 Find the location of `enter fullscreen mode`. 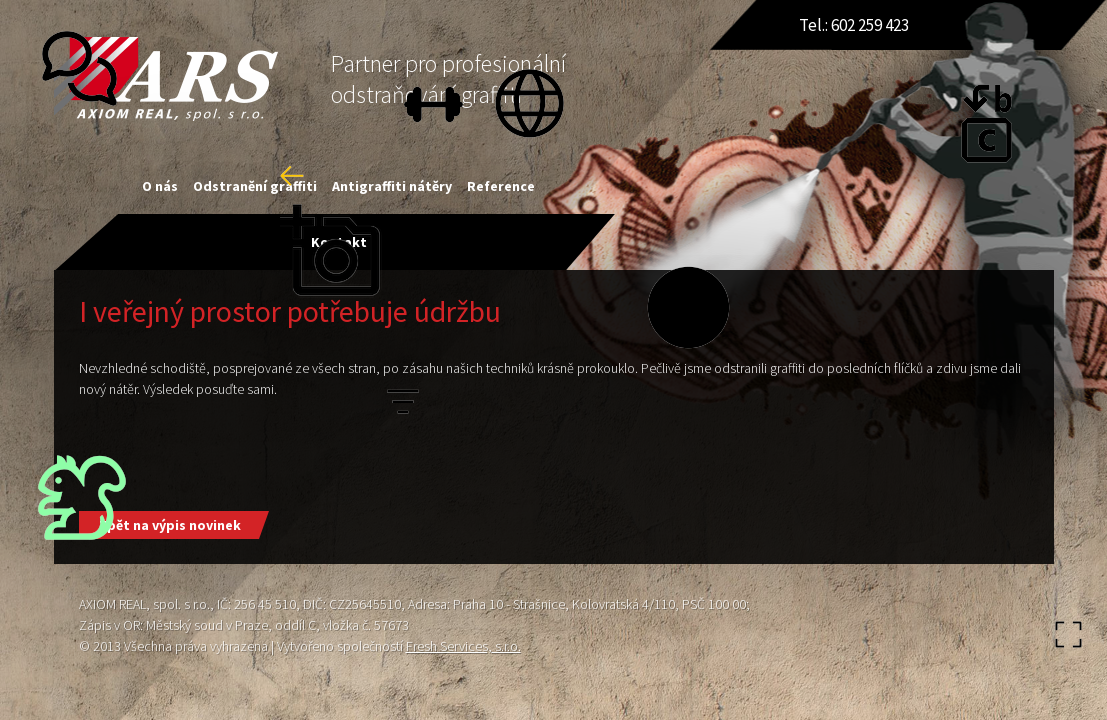

enter fullscreen mode is located at coordinates (1068, 634).